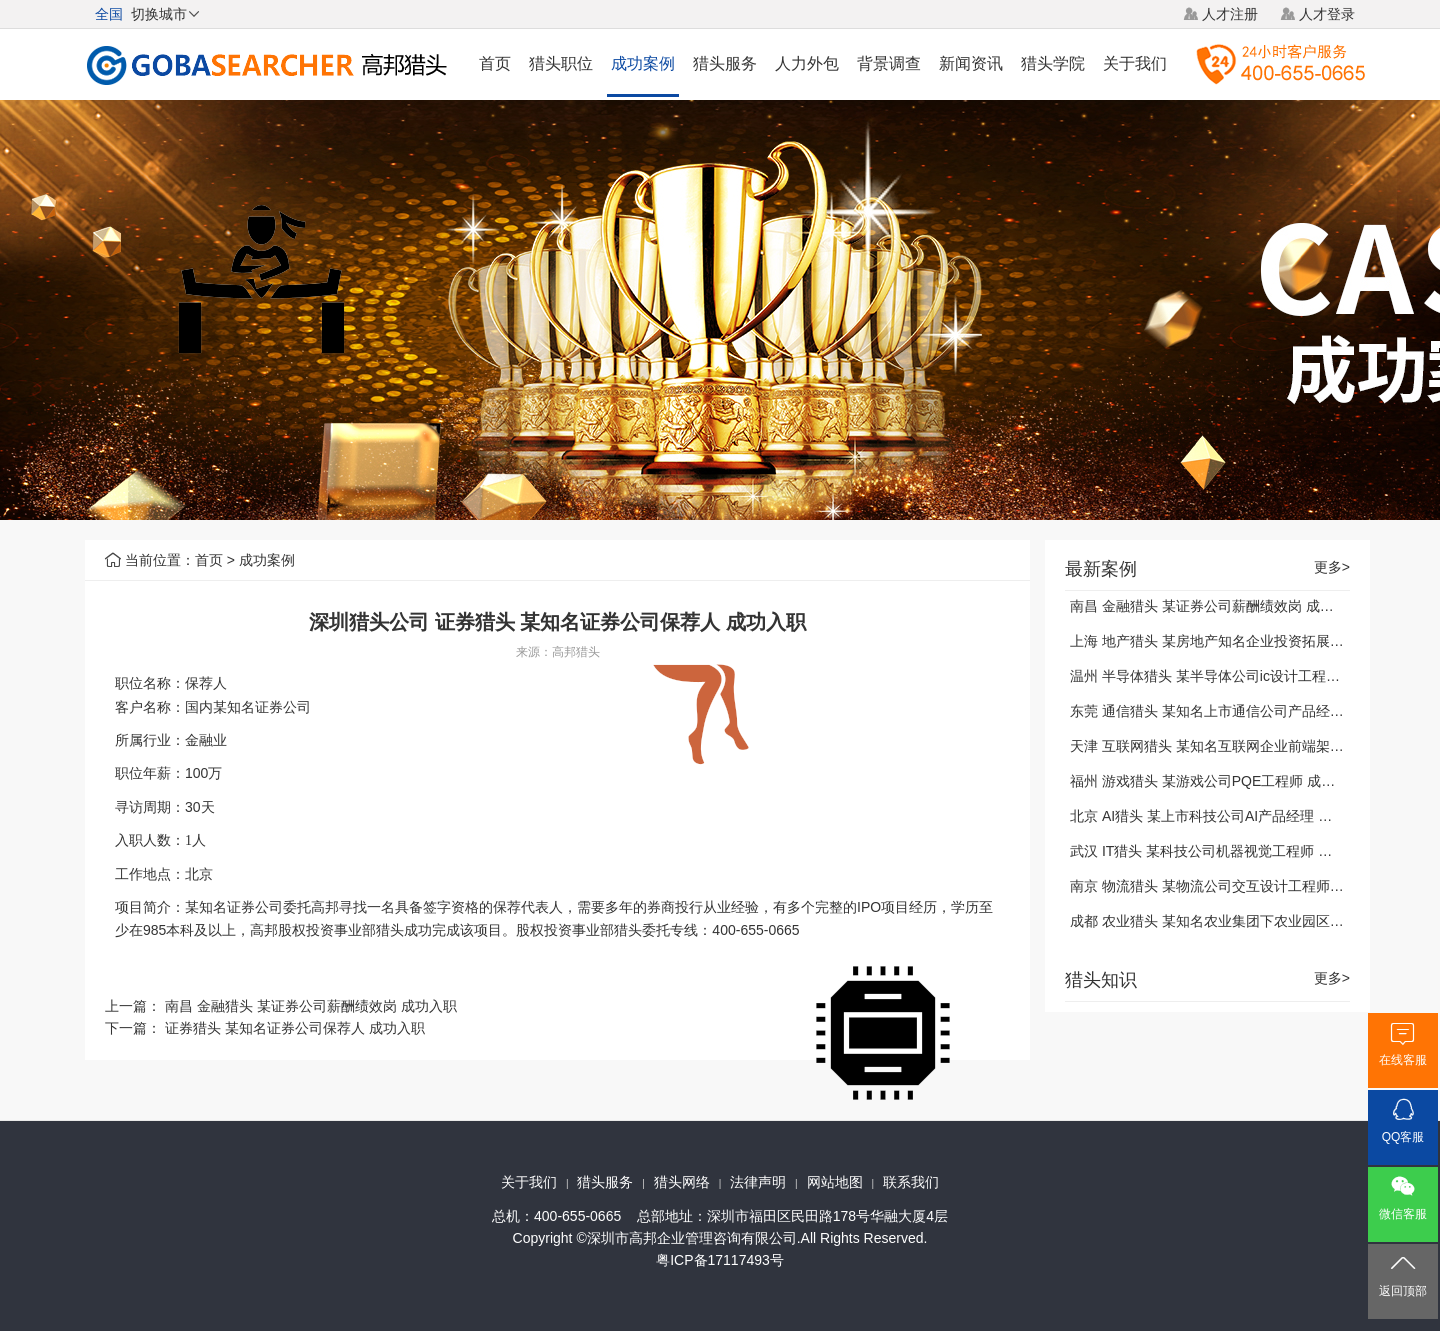 The height and width of the screenshot is (1331, 1440). I want to click on view system performance or CPU usage, so click(883, 1033).